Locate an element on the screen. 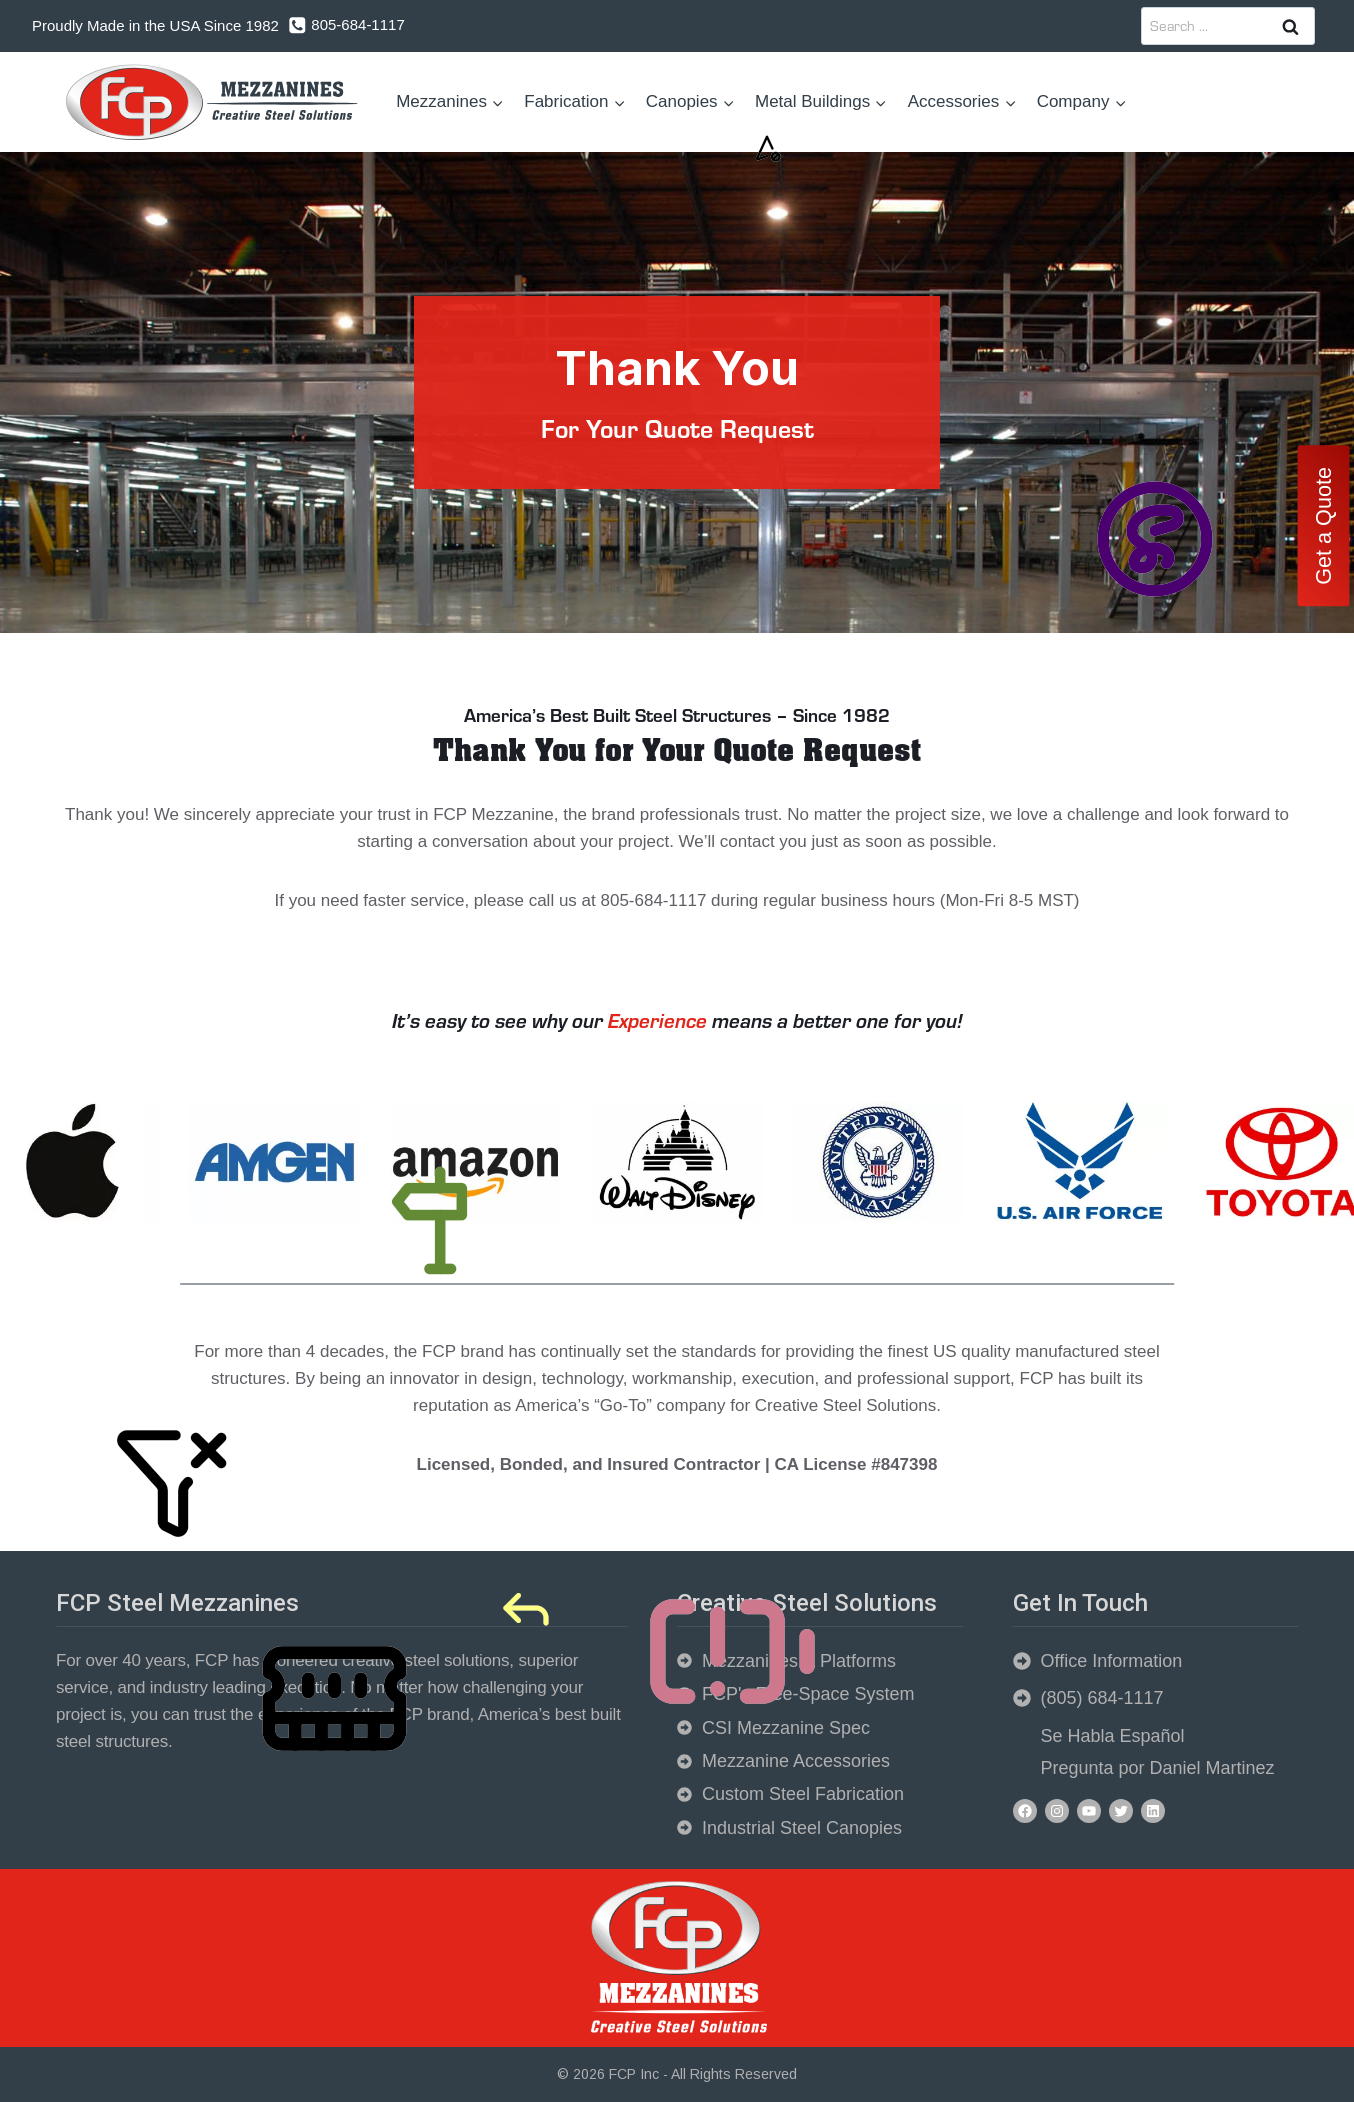 This screenshot has width=1354, height=2102. clear all active filters is located at coordinates (173, 1481).